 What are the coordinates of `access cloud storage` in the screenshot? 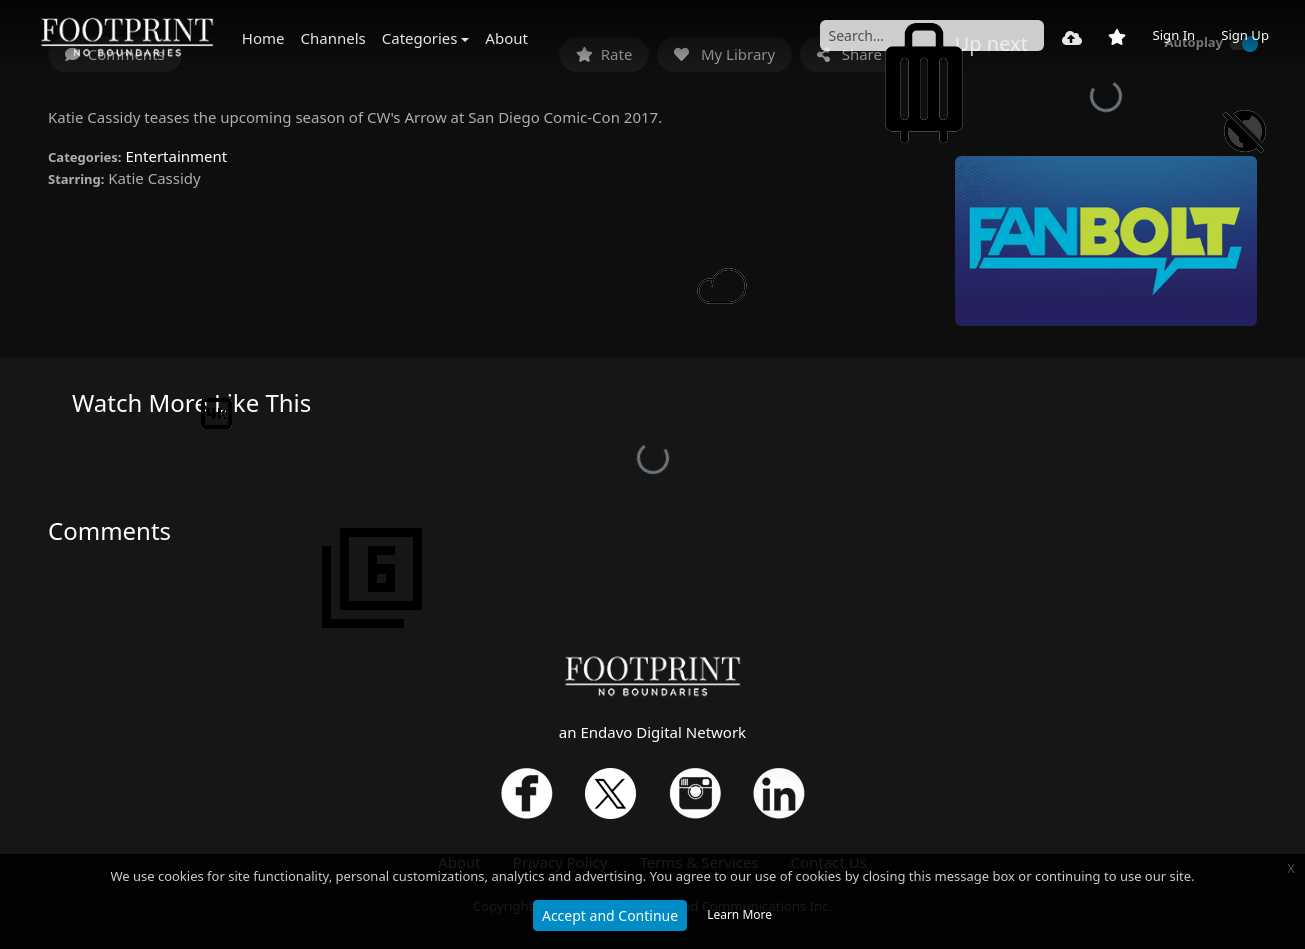 It's located at (722, 286).